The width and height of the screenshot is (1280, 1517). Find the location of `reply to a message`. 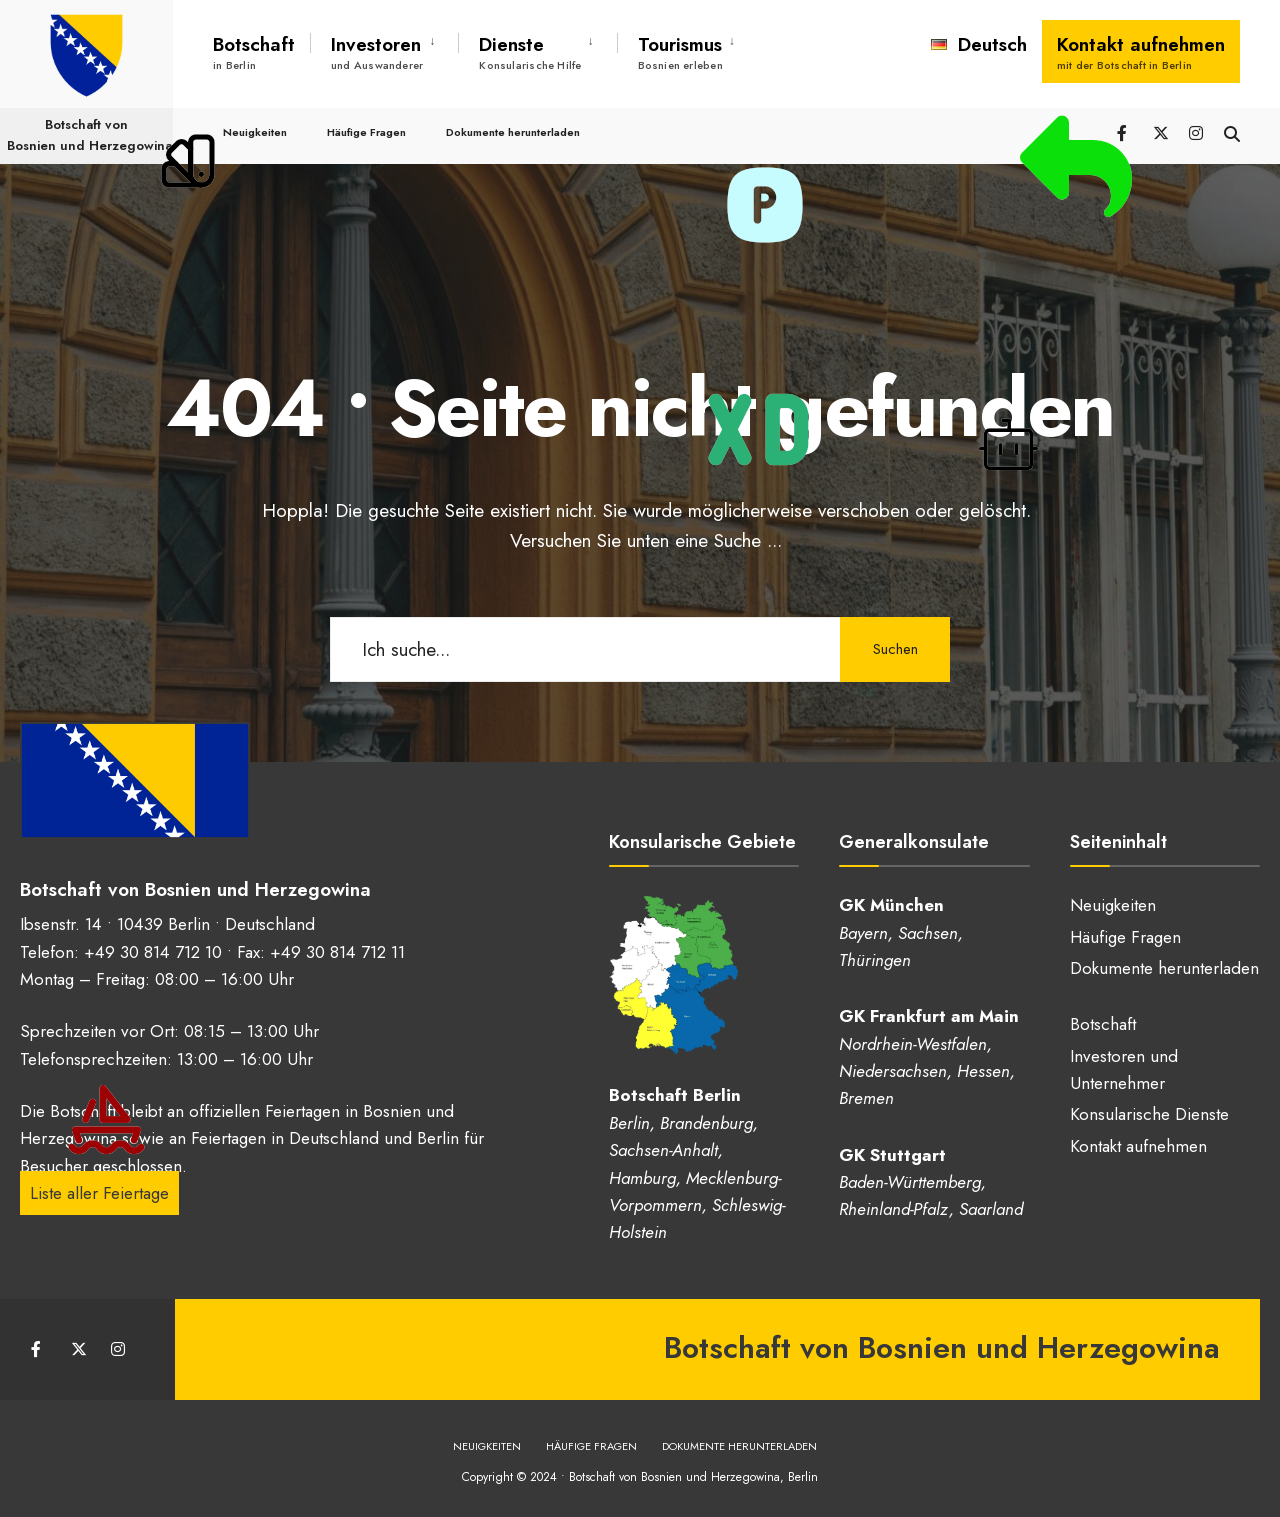

reply to a message is located at coordinates (1076, 168).